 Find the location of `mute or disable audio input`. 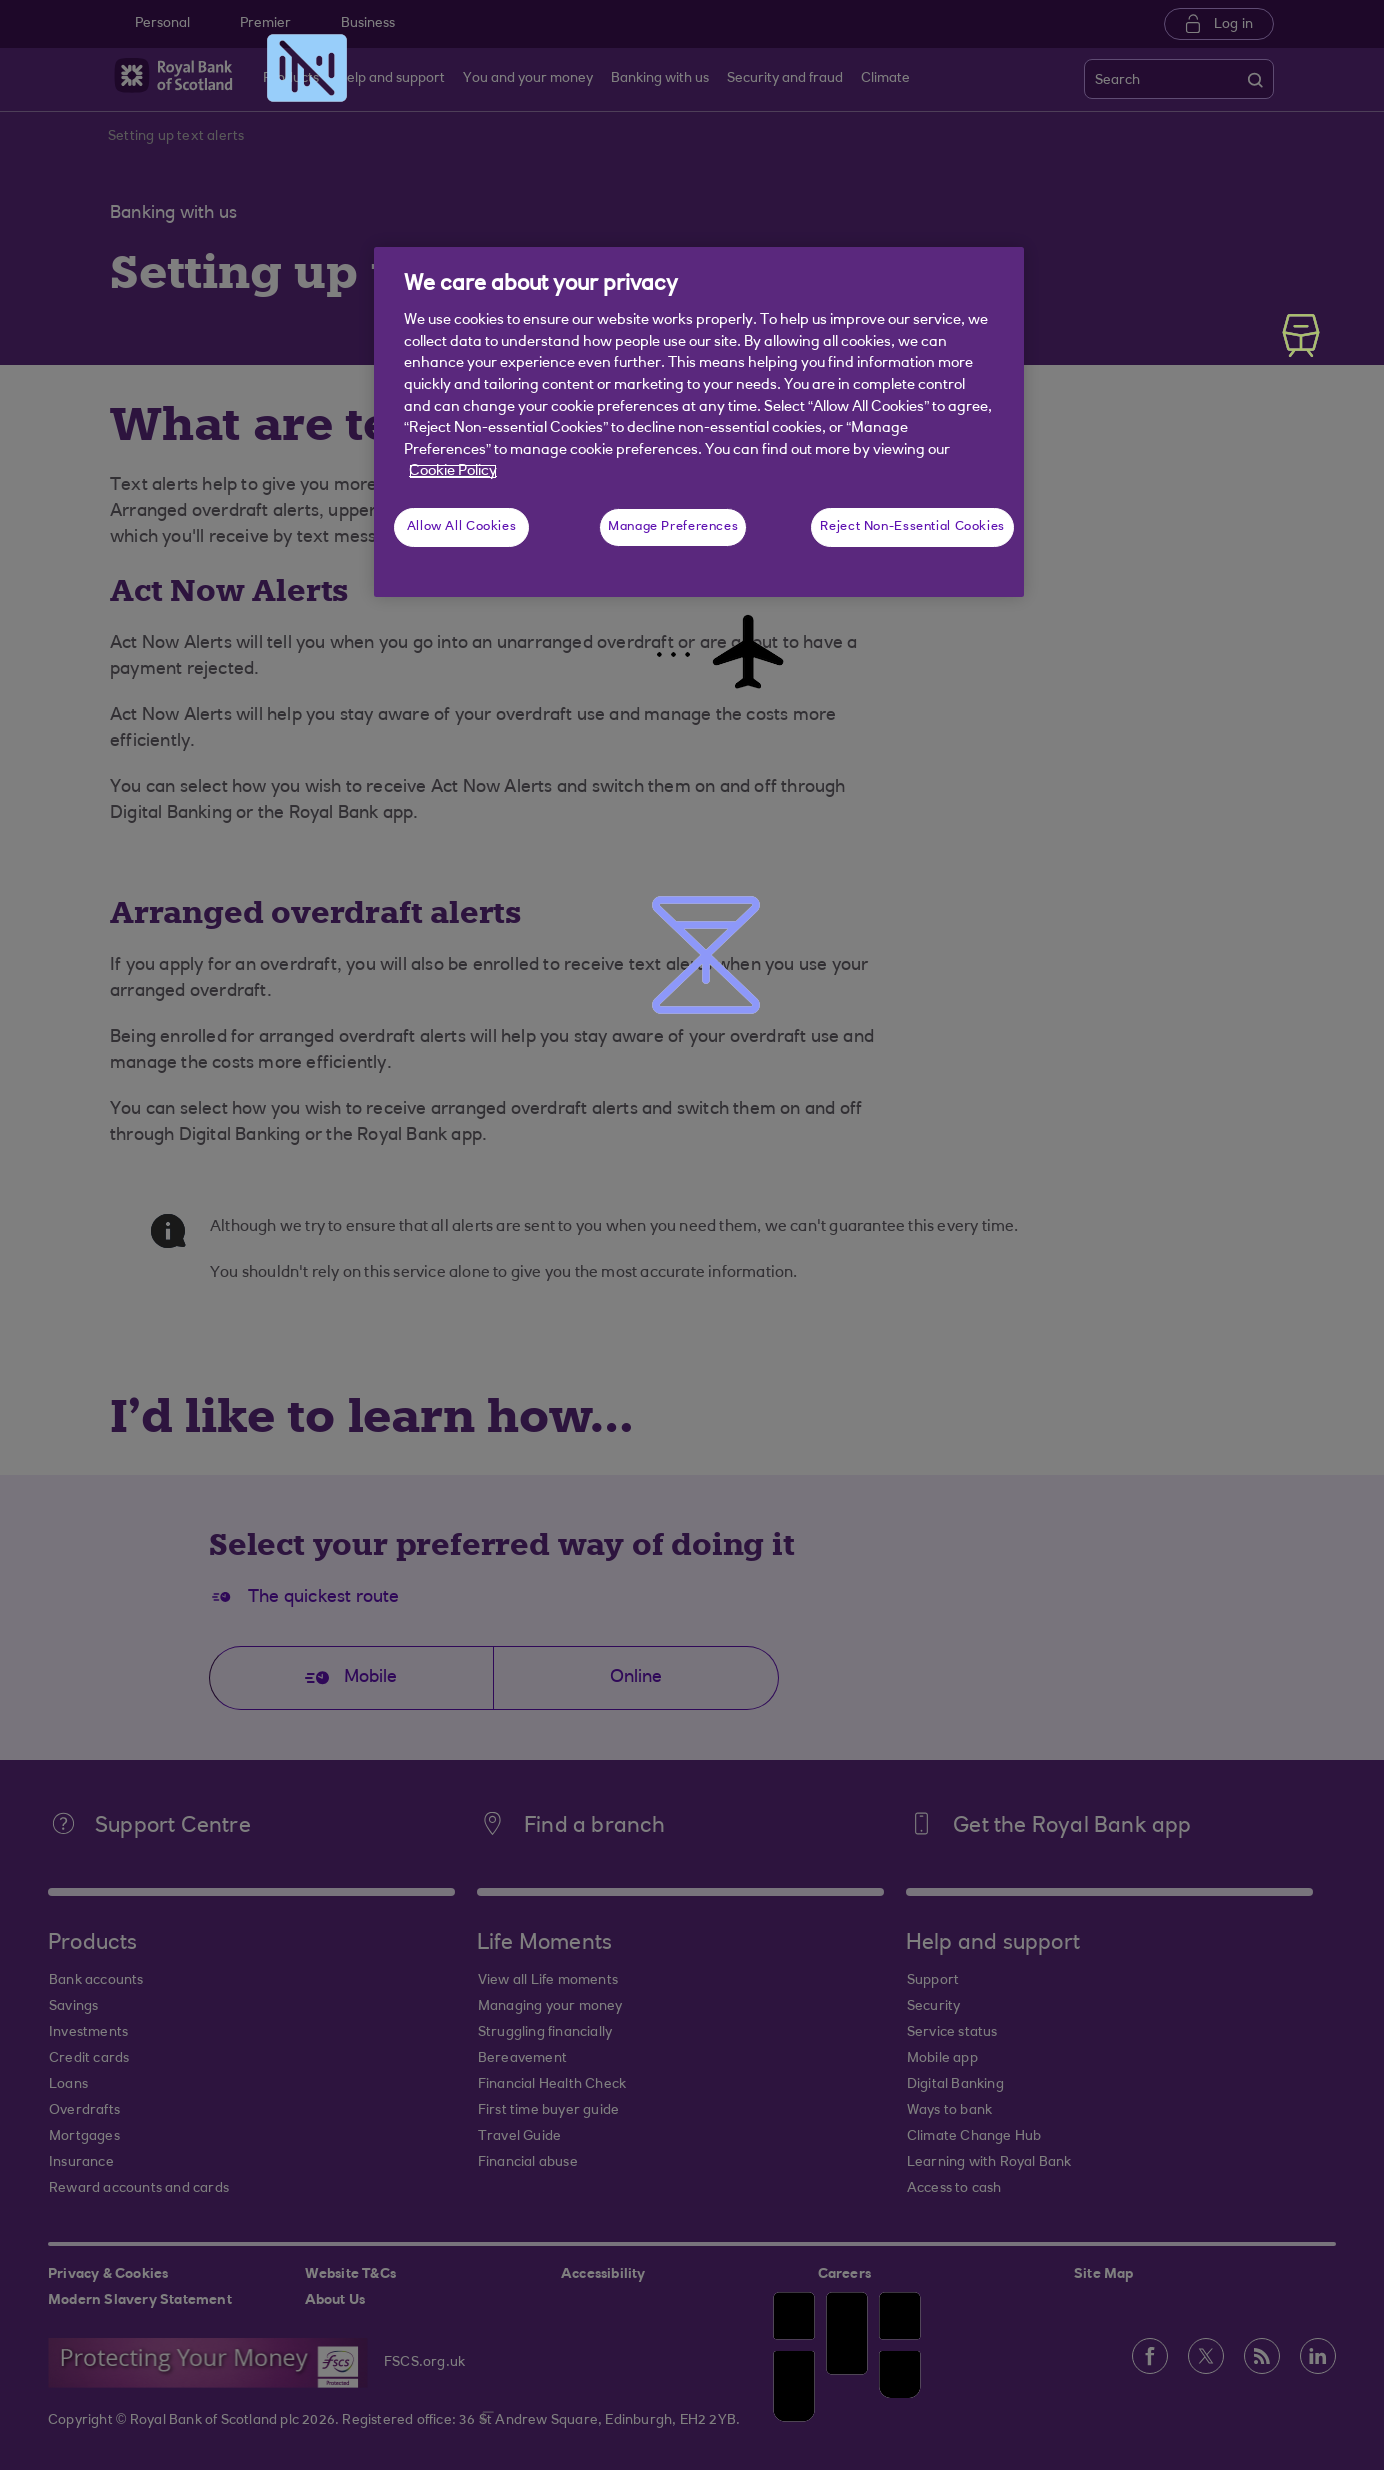

mute or disable audio input is located at coordinates (307, 68).